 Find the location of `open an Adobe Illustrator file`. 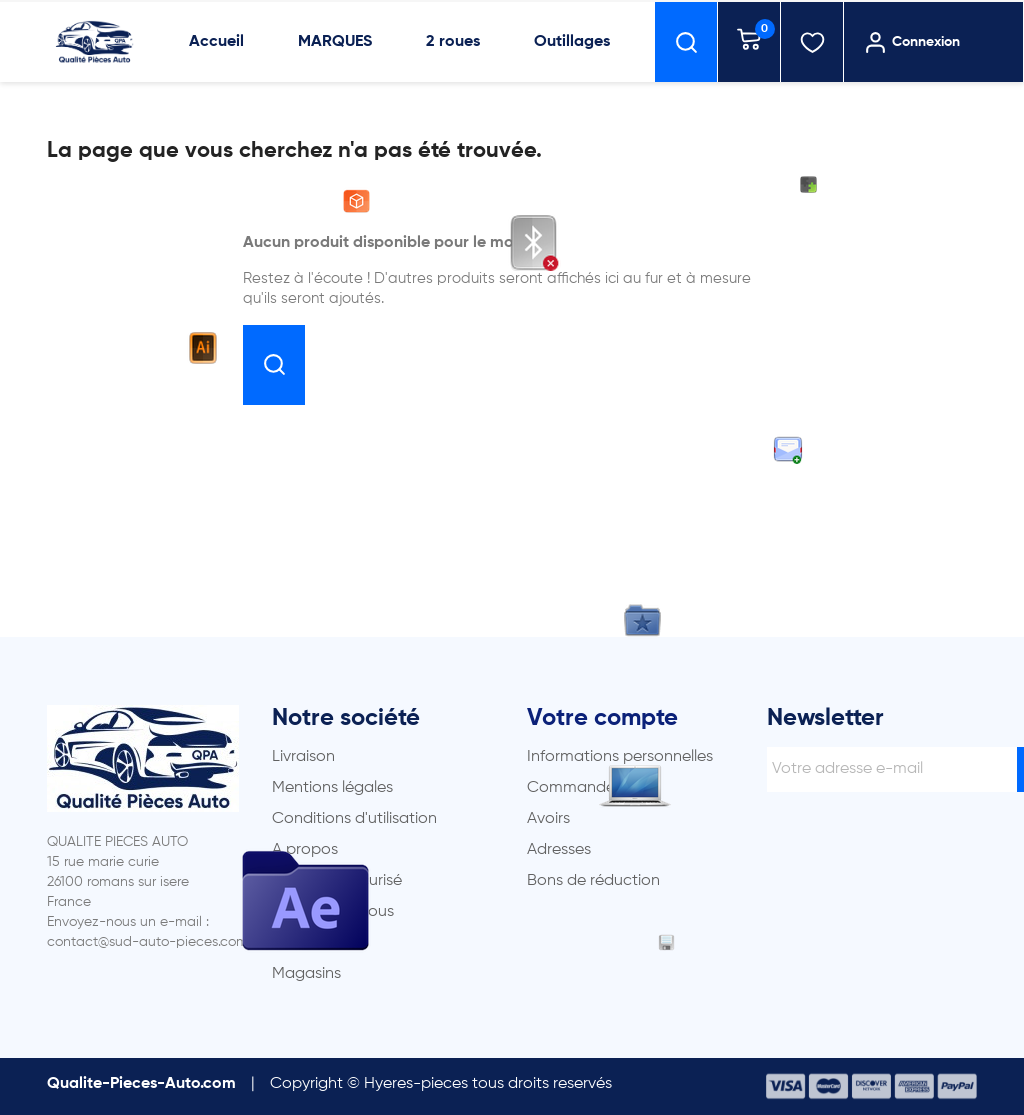

open an Adobe Illustrator file is located at coordinates (203, 348).